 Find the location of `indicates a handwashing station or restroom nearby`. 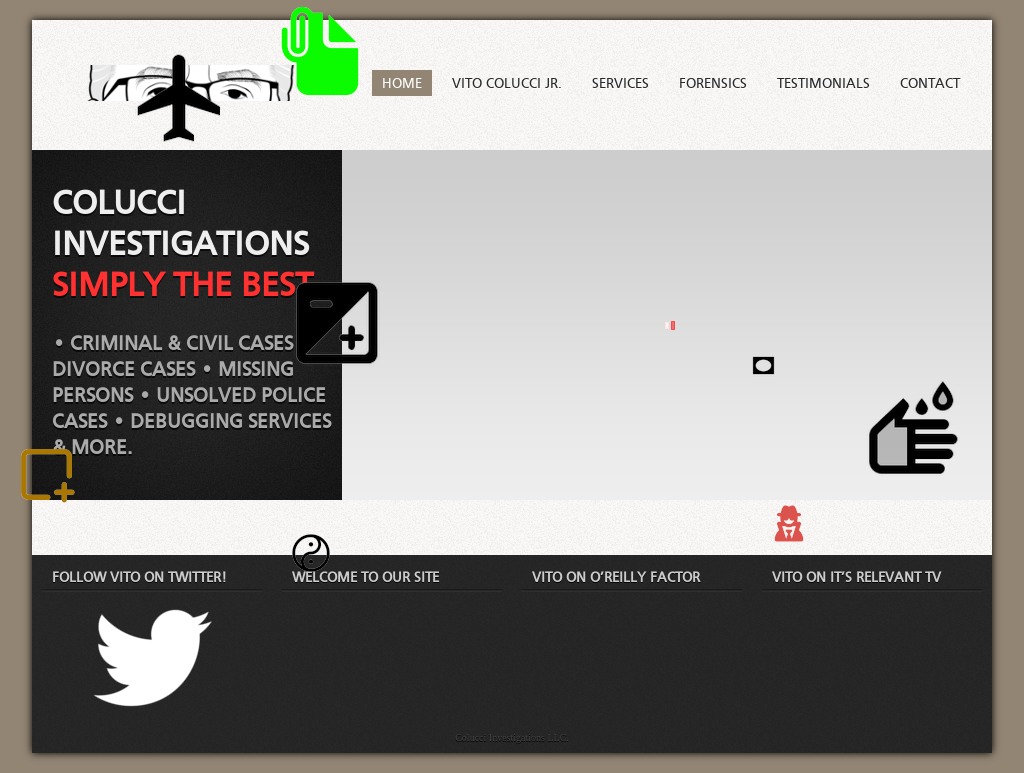

indicates a handwashing station or restroom nearby is located at coordinates (915, 427).